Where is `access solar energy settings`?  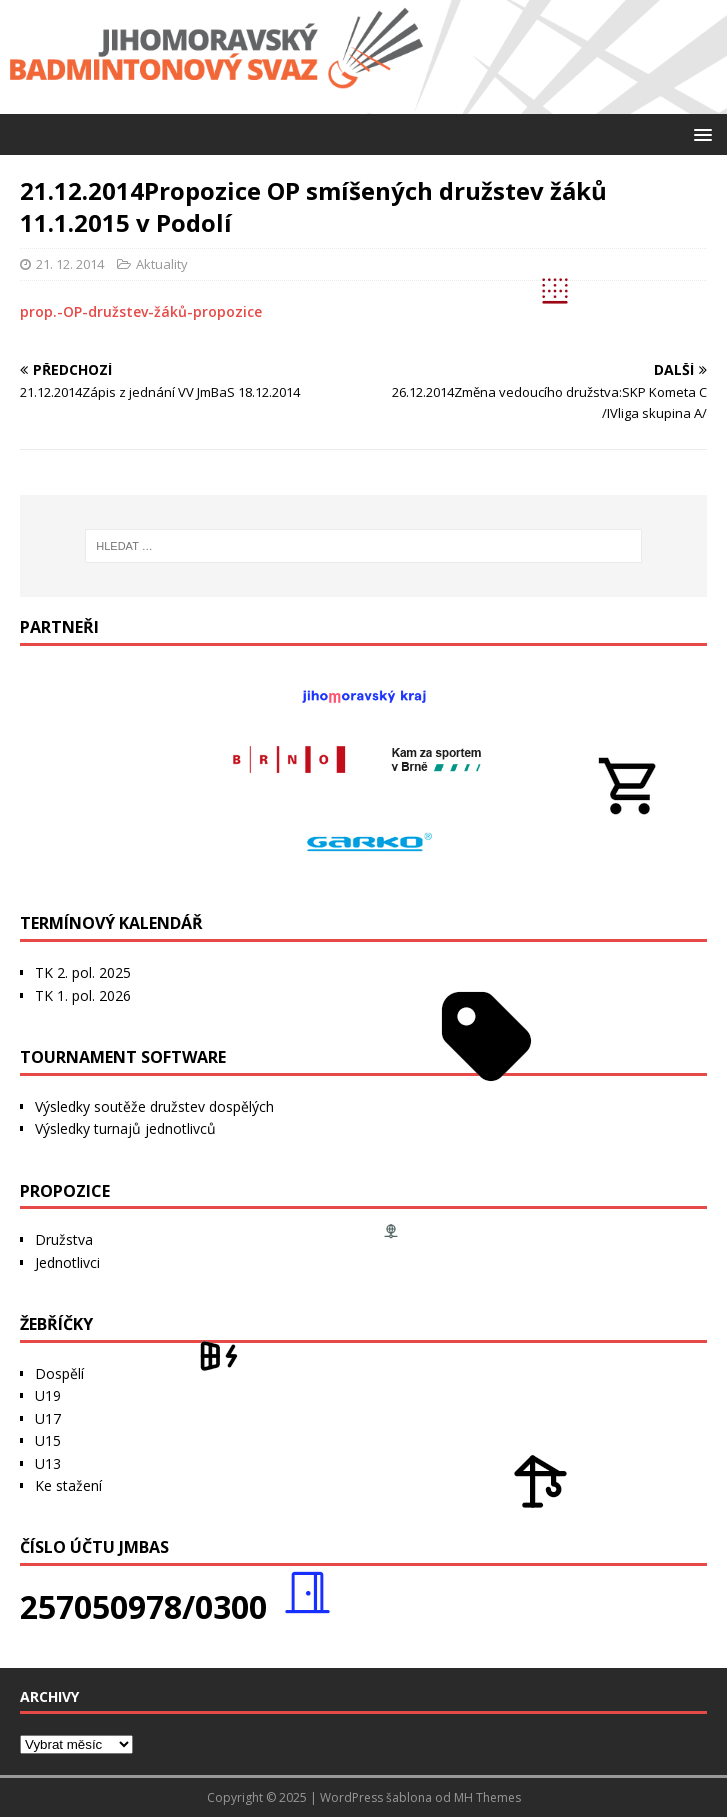 access solar energy settings is located at coordinates (218, 1356).